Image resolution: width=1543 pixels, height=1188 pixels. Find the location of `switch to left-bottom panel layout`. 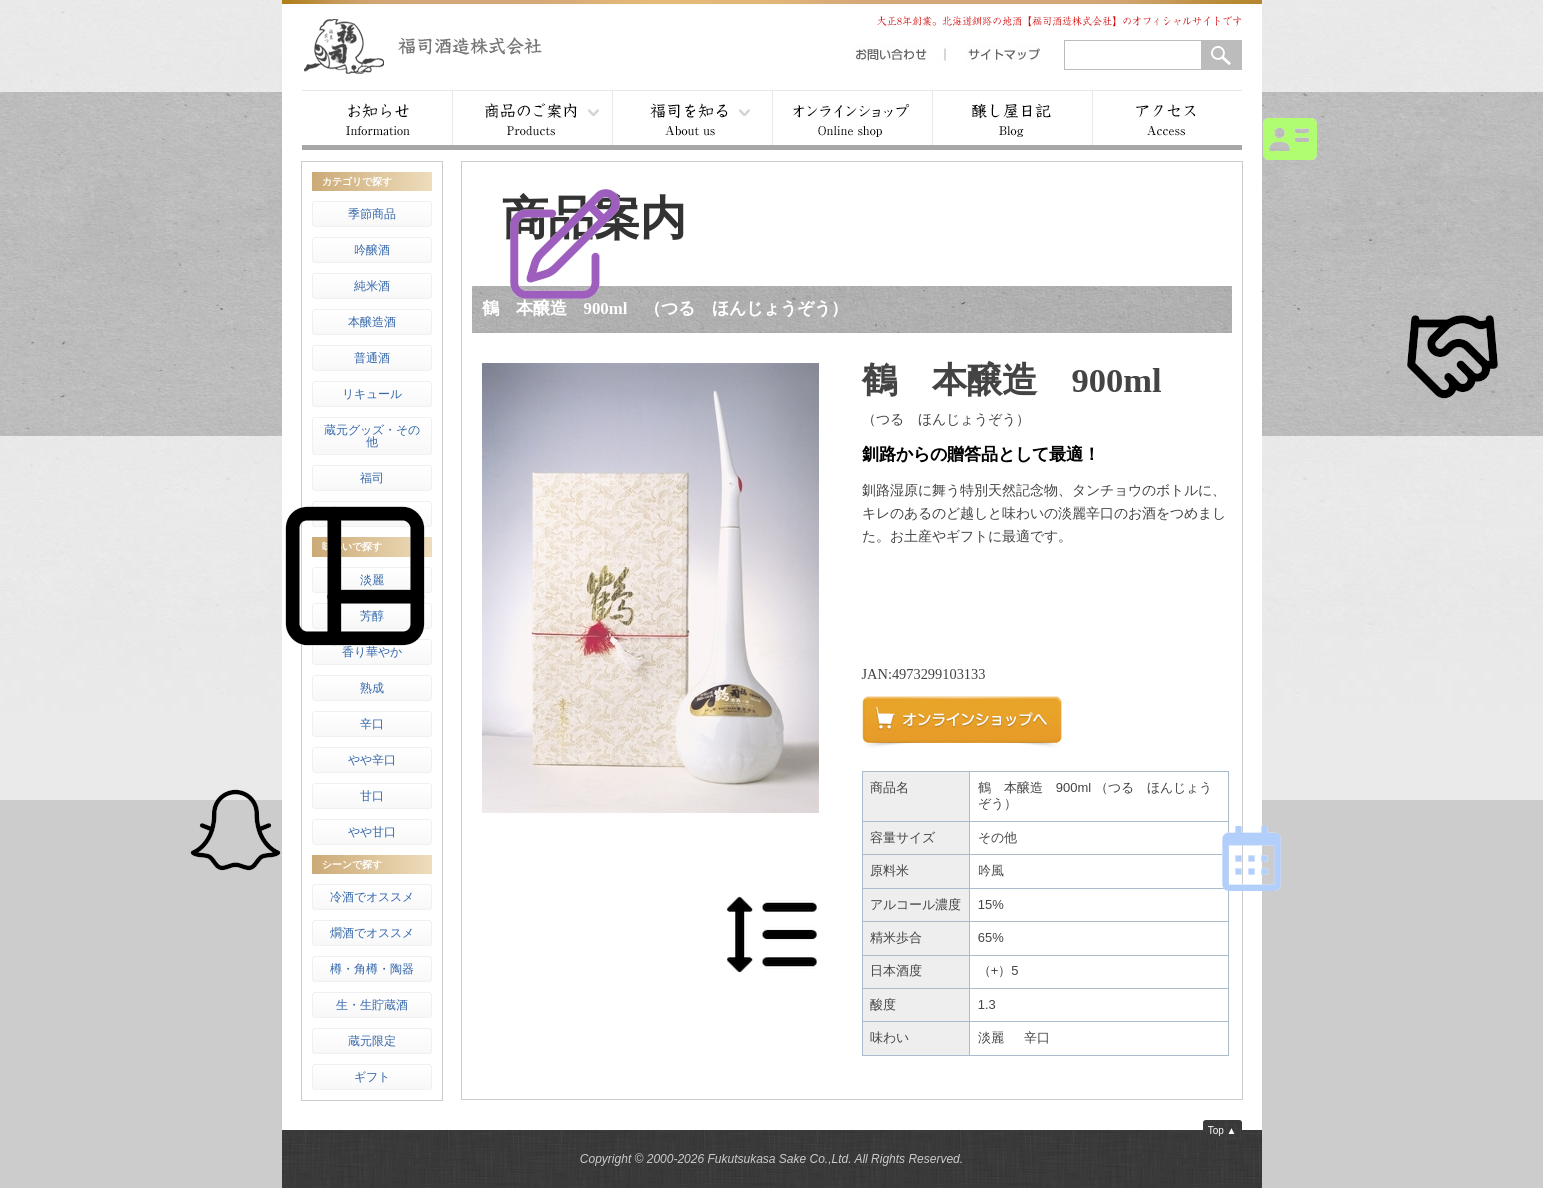

switch to left-bottom panel layout is located at coordinates (355, 576).